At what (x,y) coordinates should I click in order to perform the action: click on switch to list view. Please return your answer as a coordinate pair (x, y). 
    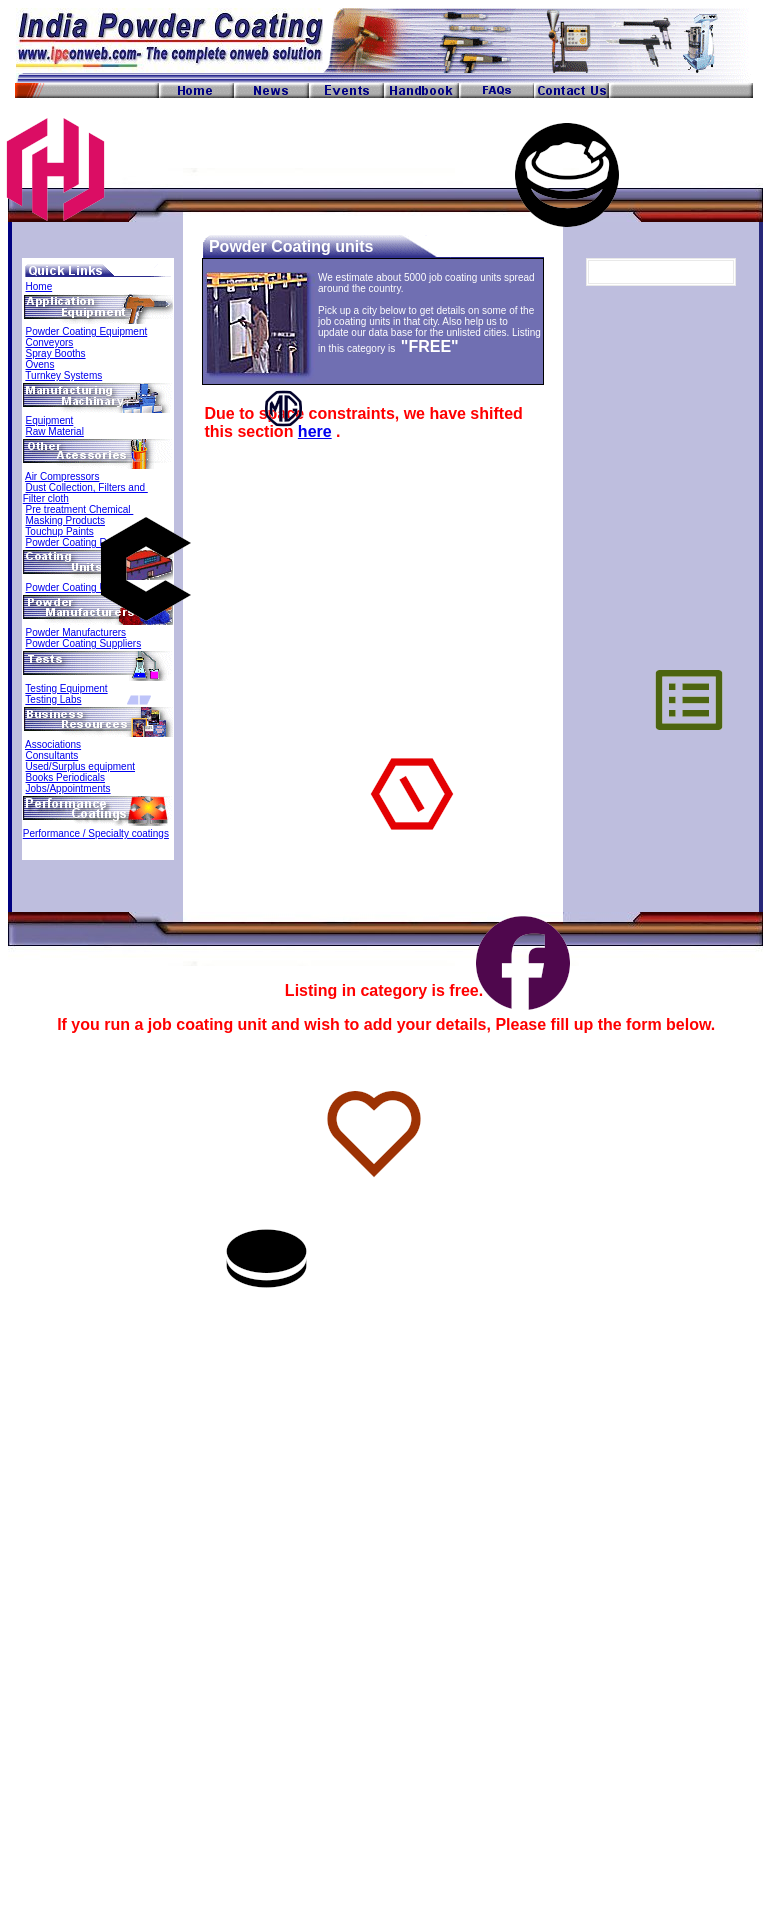
    Looking at the image, I should click on (689, 700).